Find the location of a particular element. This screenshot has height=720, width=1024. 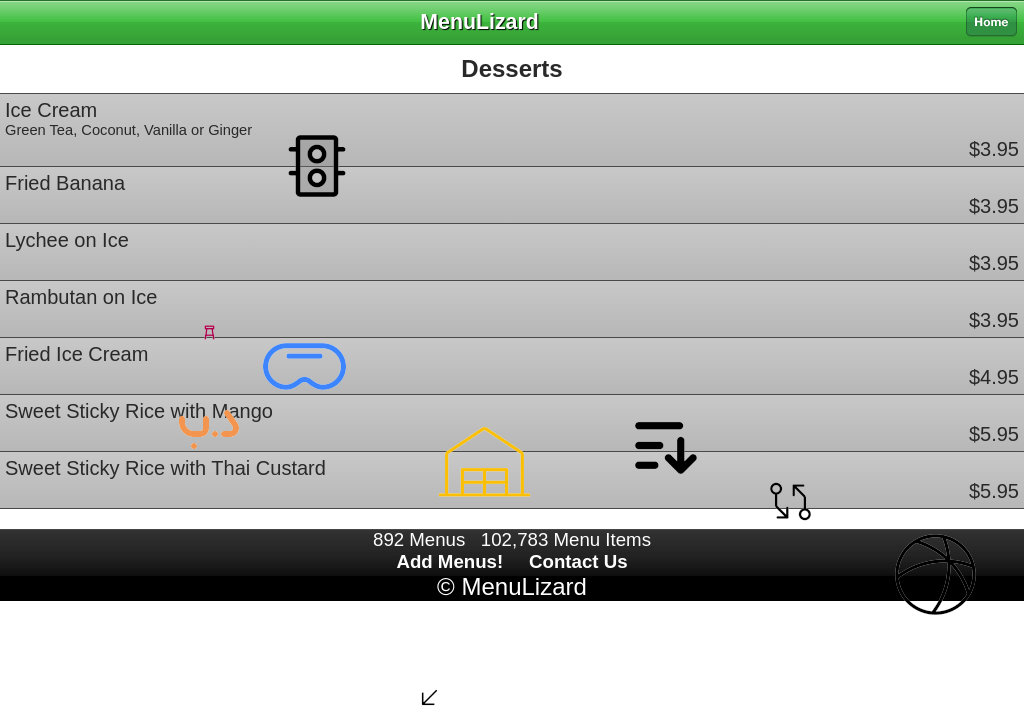

access virtual reality or VR settings is located at coordinates (304, 366).